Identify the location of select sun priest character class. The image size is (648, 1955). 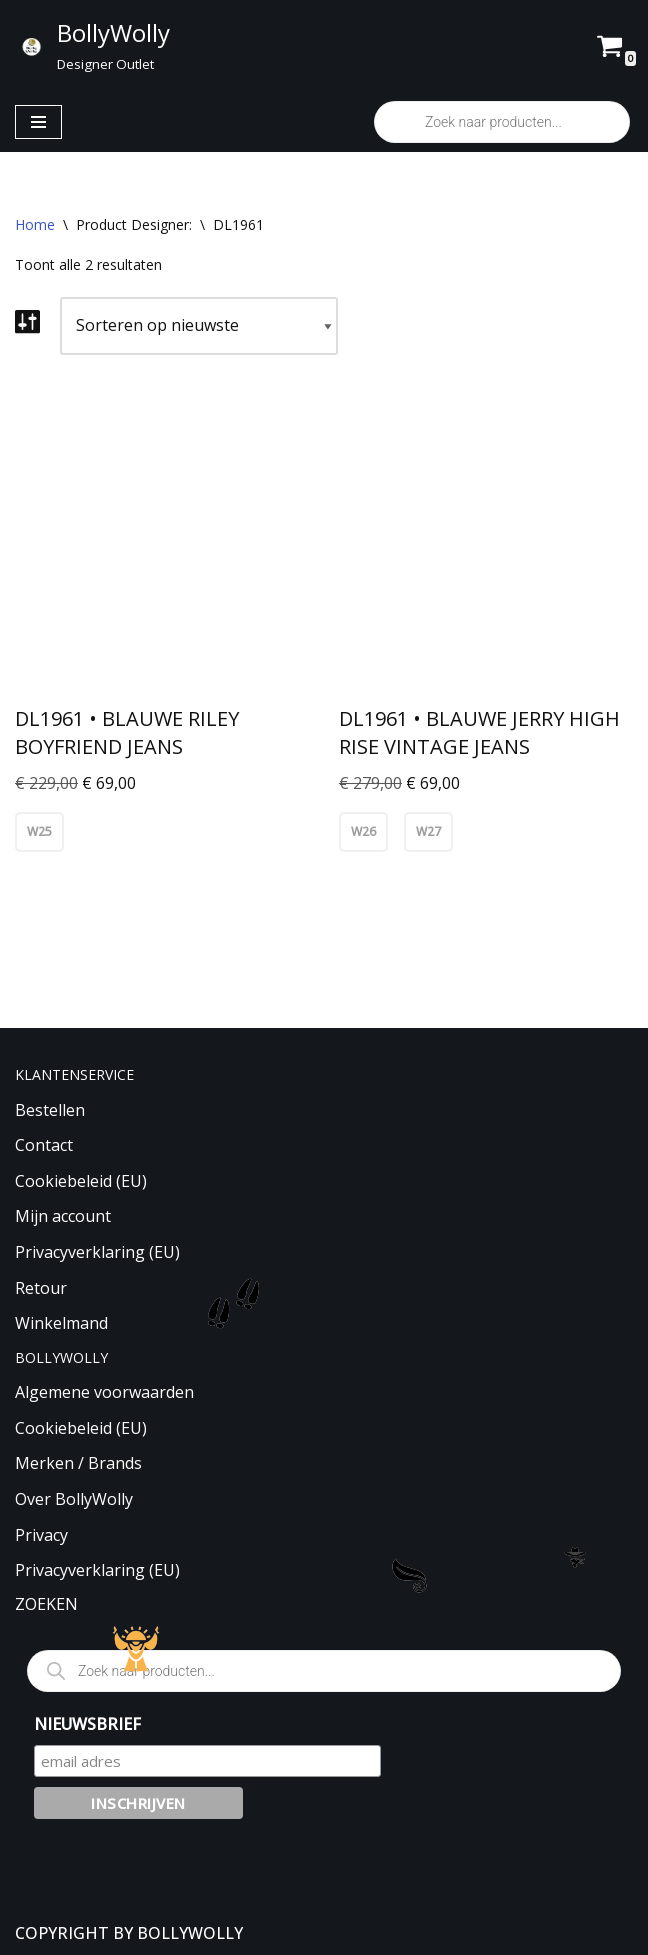
(136, 1649).